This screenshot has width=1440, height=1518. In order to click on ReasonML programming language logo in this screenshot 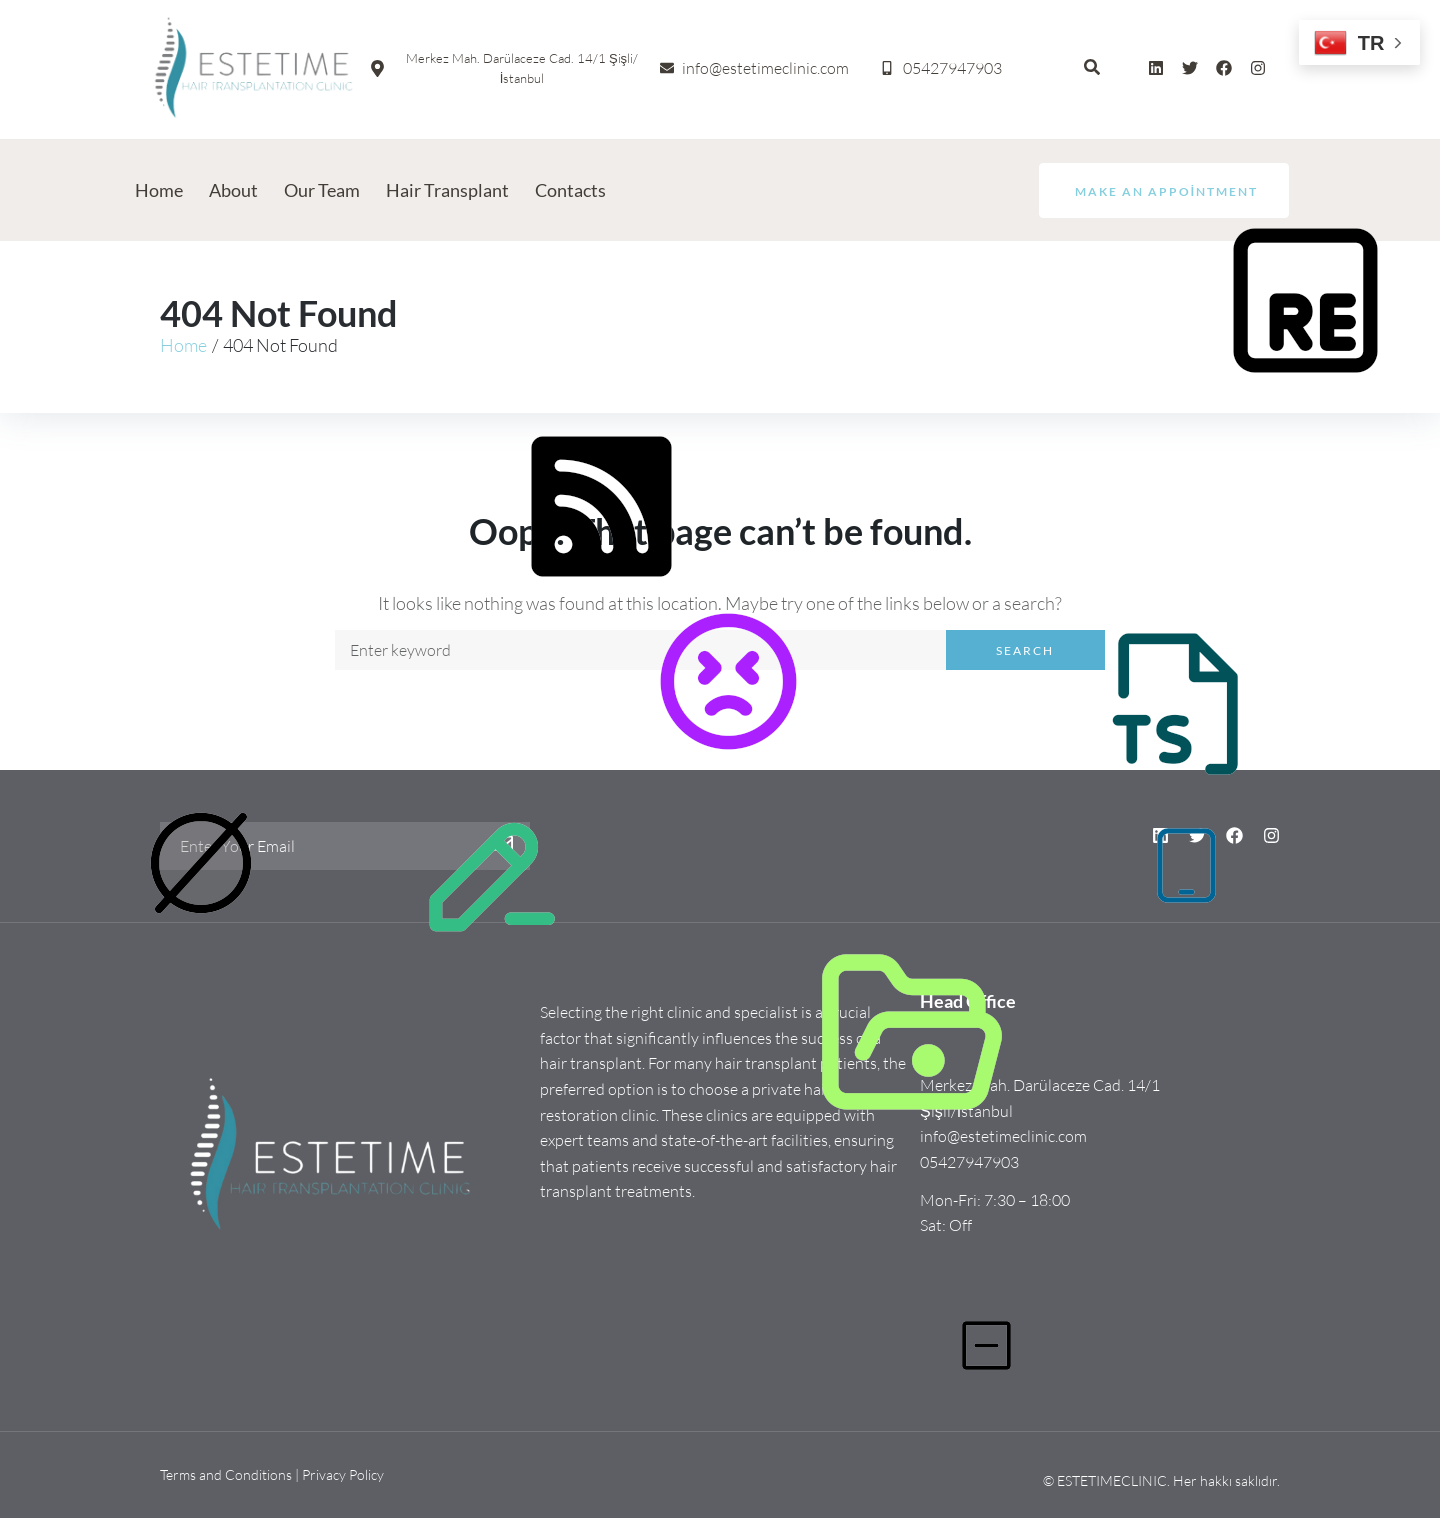, I will do `click(1305, 300)`.